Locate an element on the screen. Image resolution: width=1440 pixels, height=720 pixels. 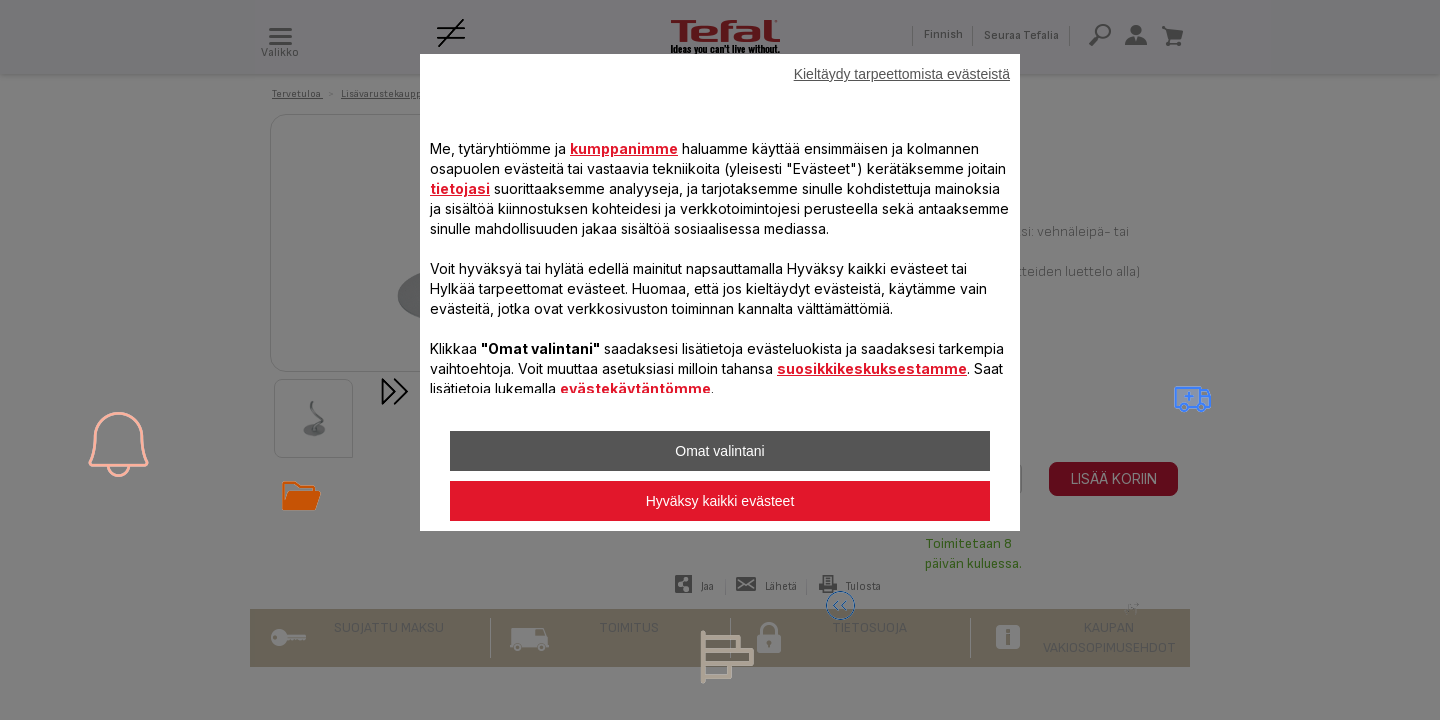
open folder to view contents is located at coordinates (300, 495).